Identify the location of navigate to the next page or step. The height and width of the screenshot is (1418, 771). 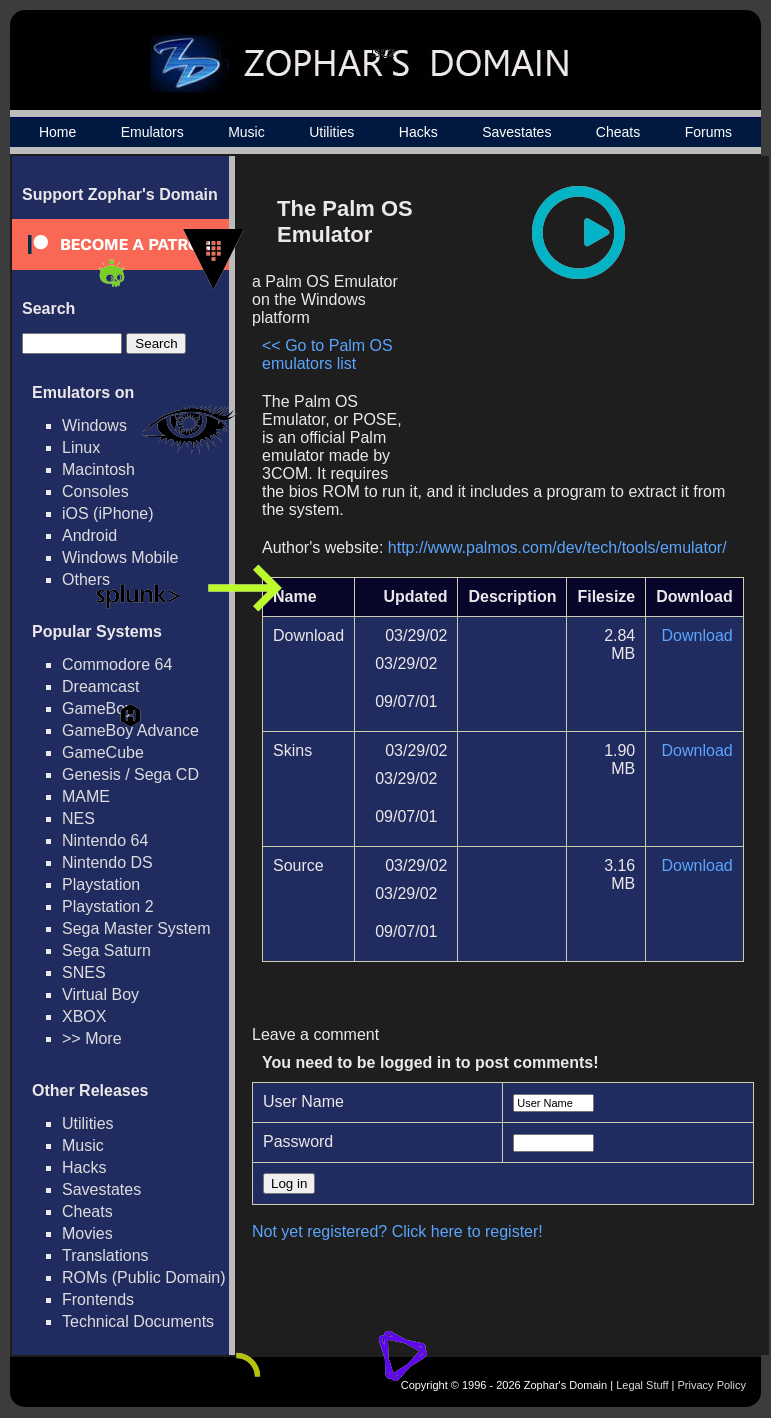
(245, 588).